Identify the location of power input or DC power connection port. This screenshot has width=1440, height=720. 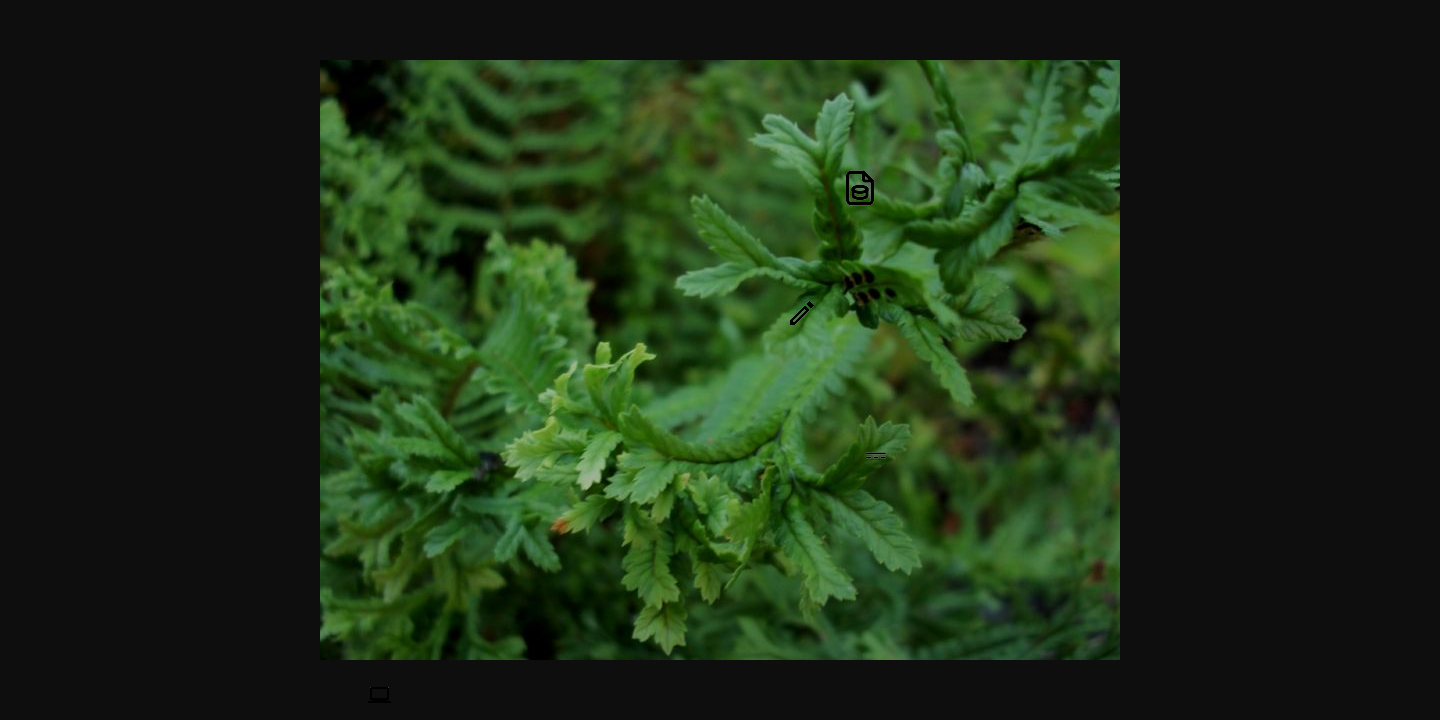
(876, 455).